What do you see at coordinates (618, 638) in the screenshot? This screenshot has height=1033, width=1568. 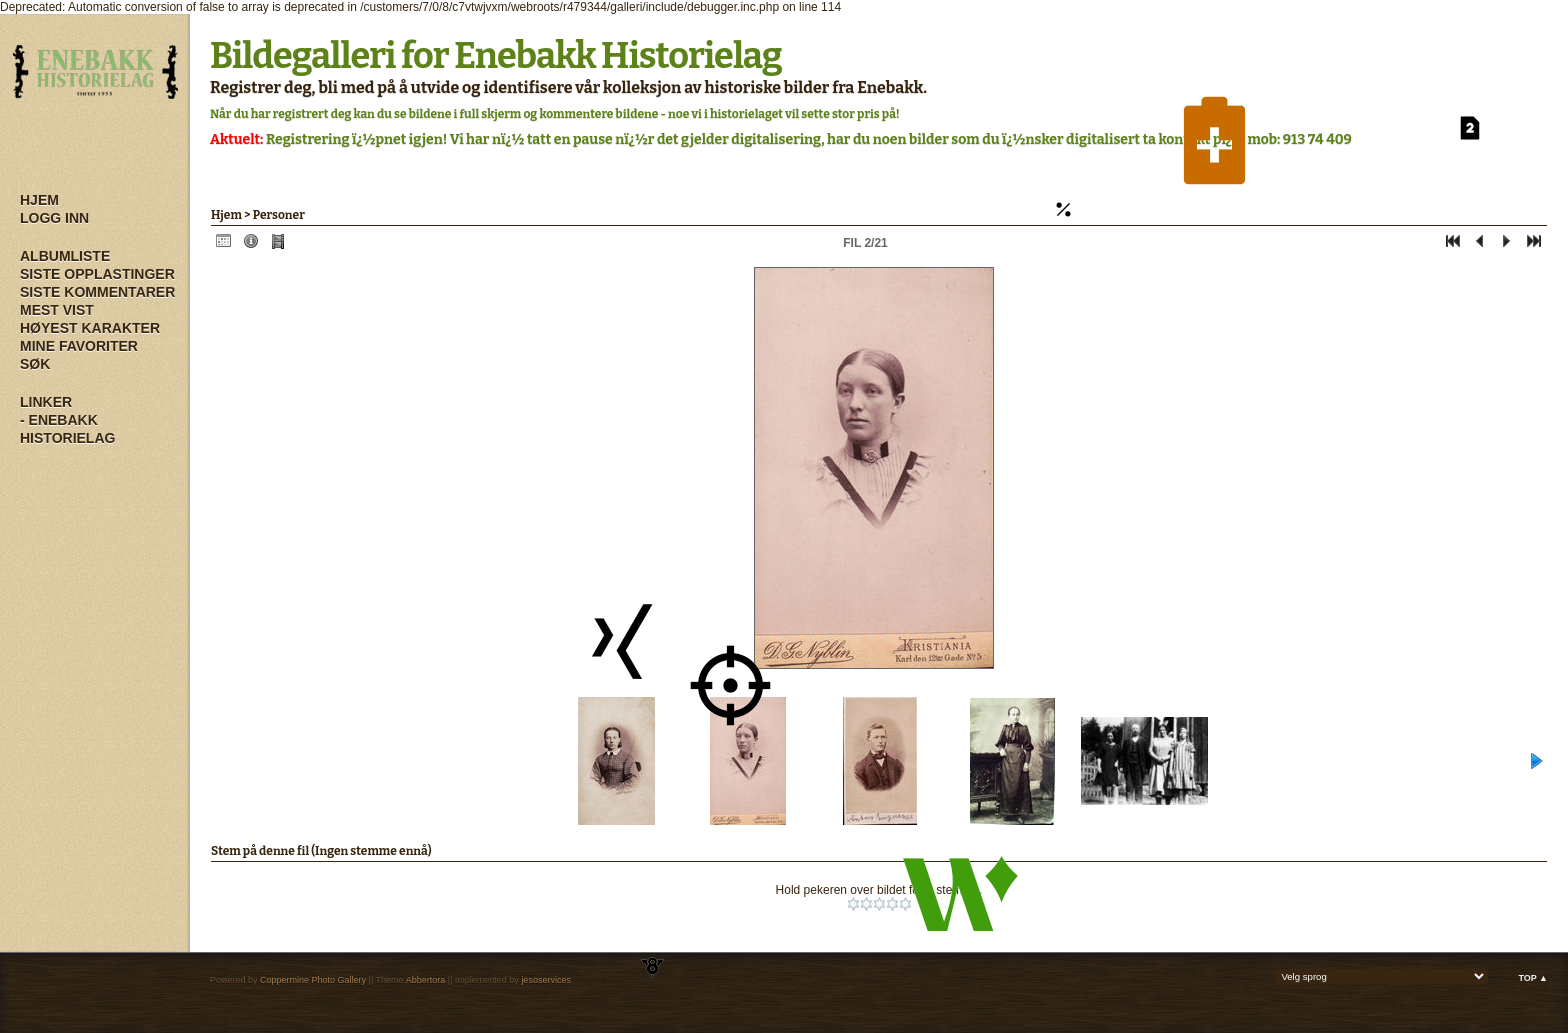 I see `link to Xing professional network profile` at bounding box center [618, 638].